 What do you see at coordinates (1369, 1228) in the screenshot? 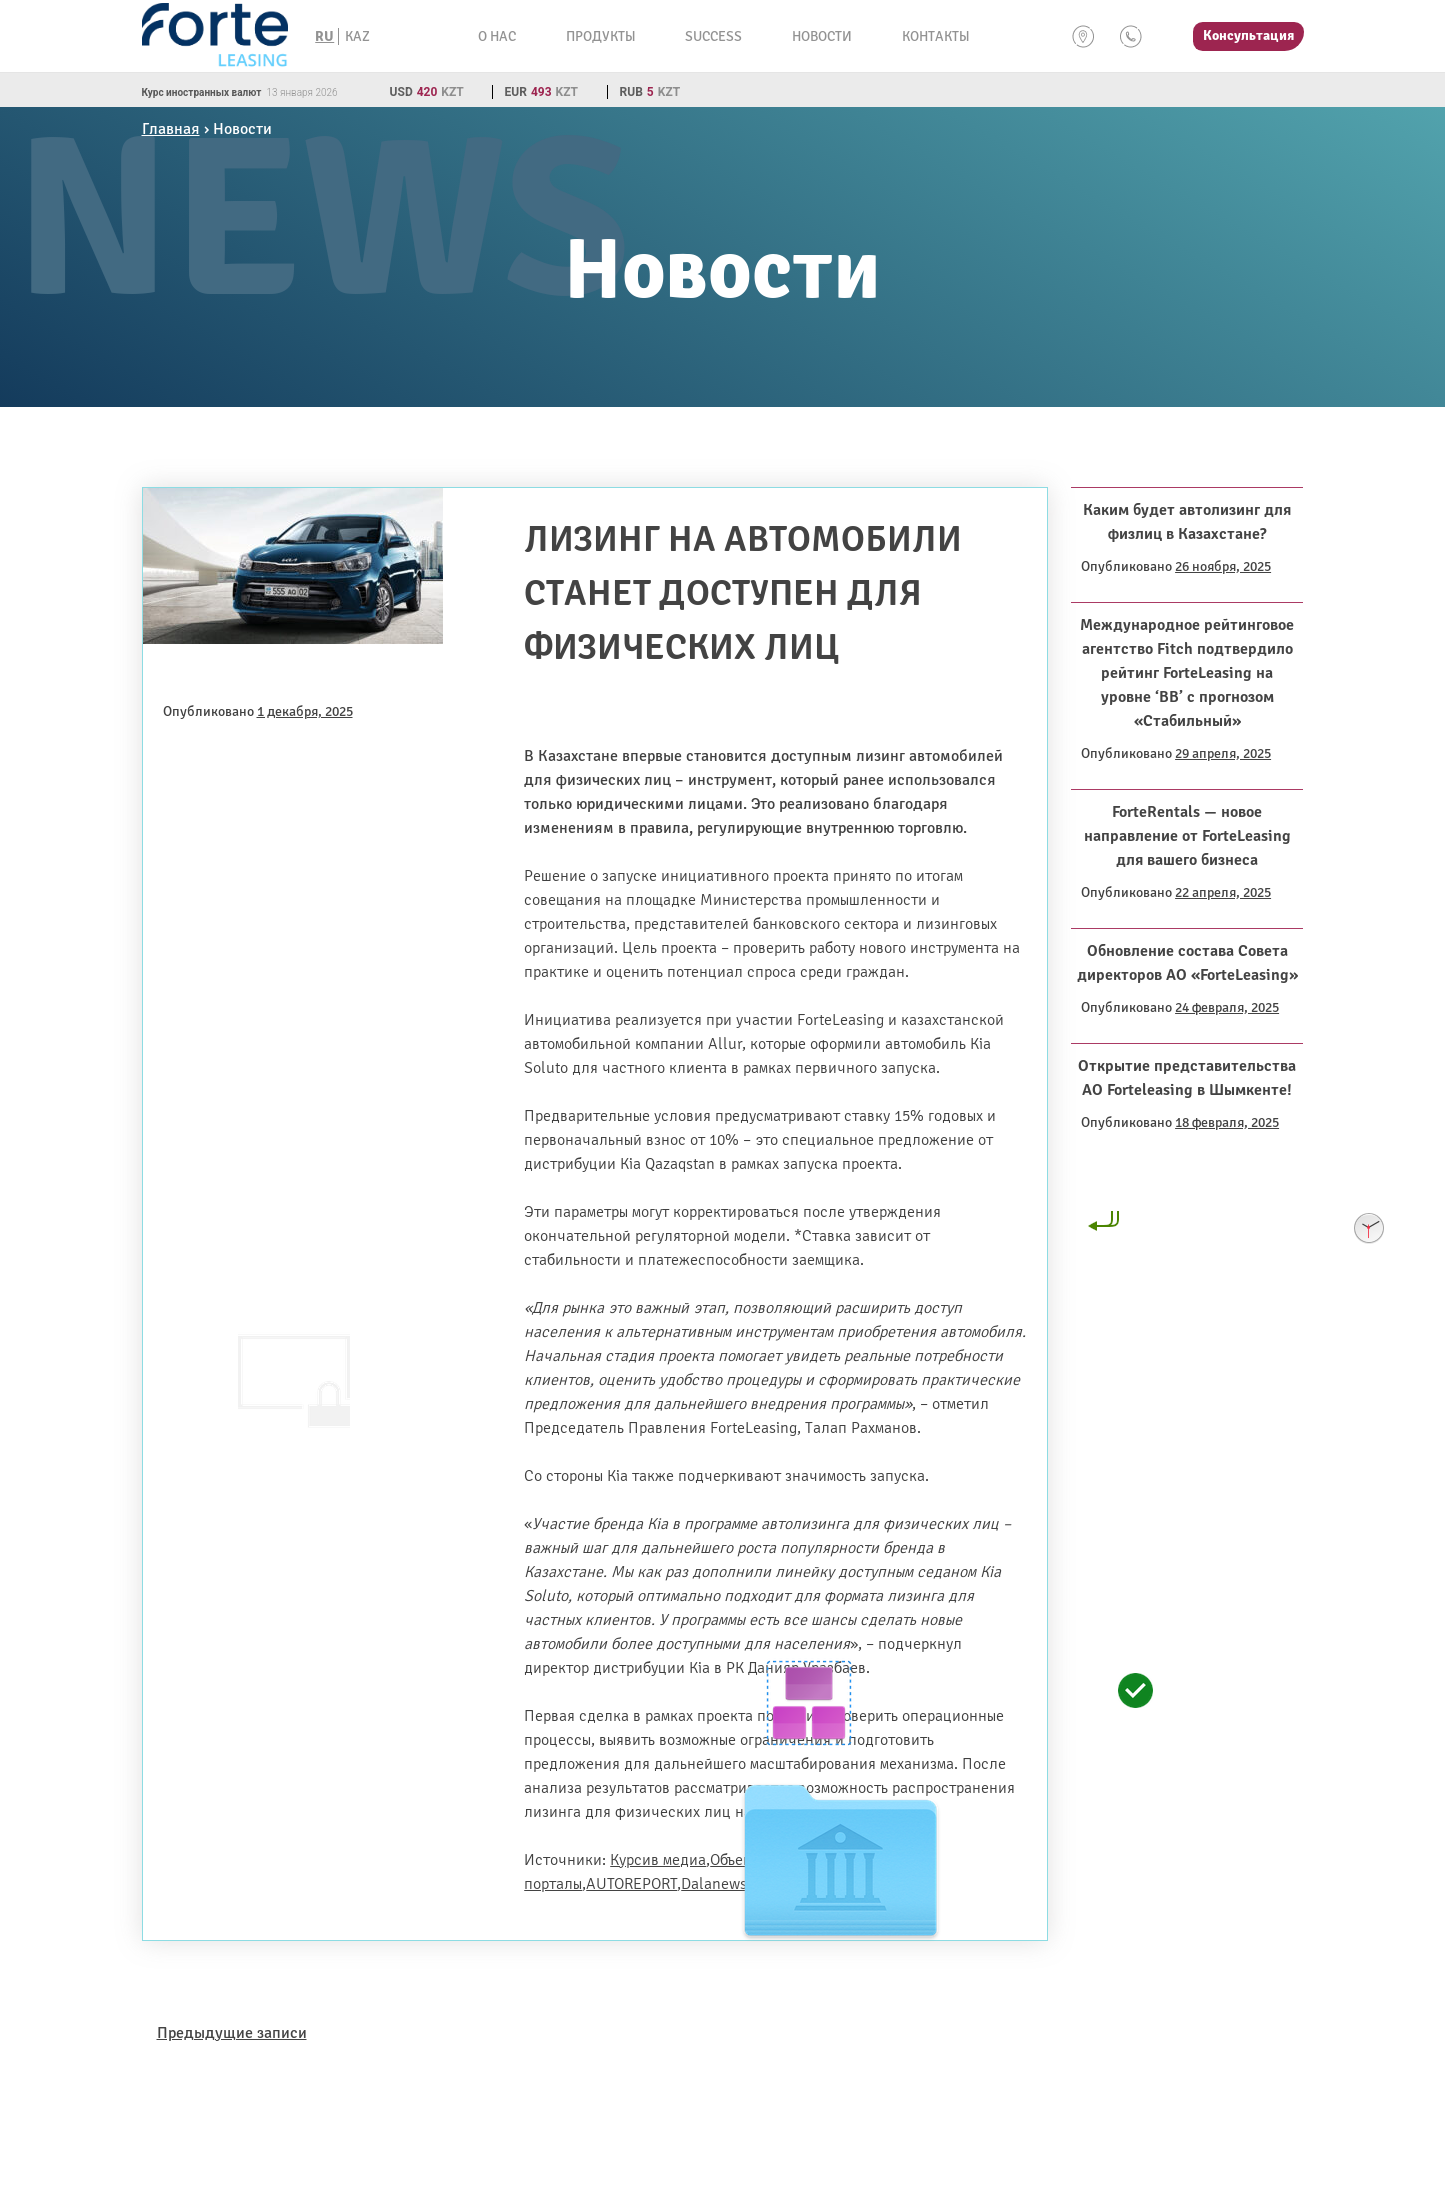
I see `access time and date administrative settings` at bounding box center [1369, 1228].